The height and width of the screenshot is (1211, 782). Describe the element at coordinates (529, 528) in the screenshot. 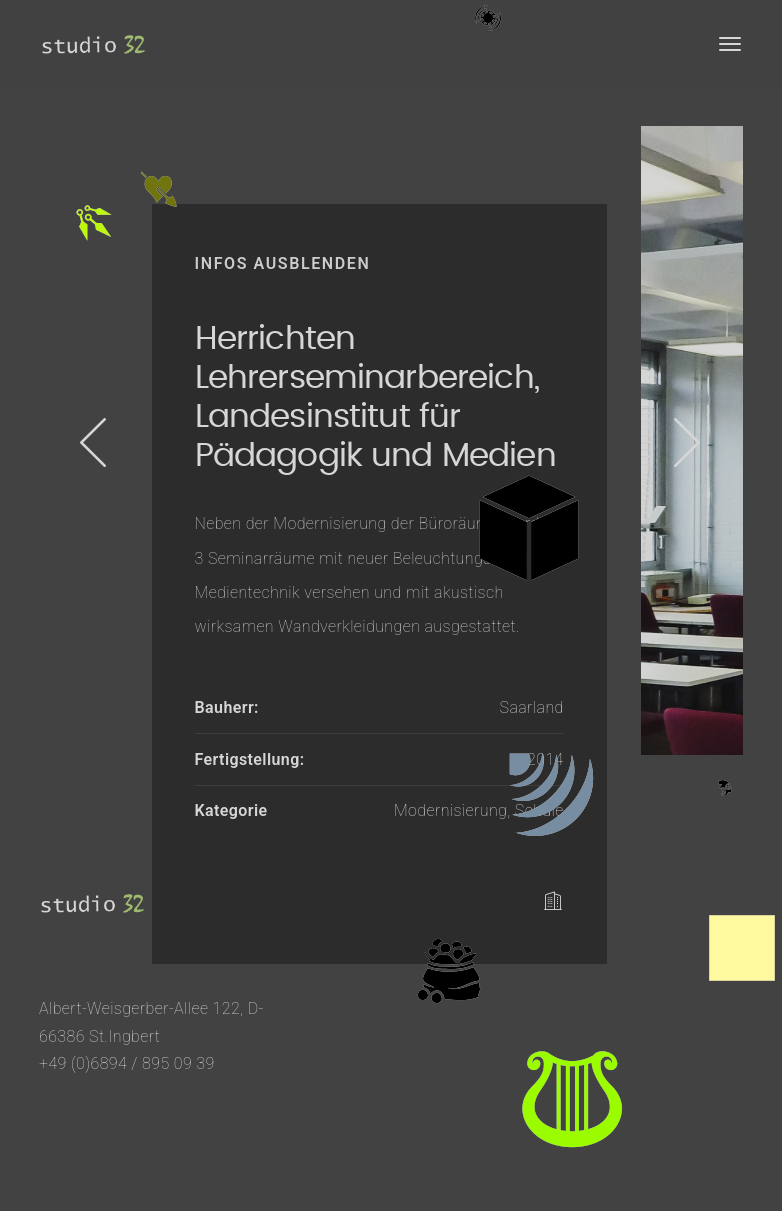

I see `view 3D model or object` at that location.